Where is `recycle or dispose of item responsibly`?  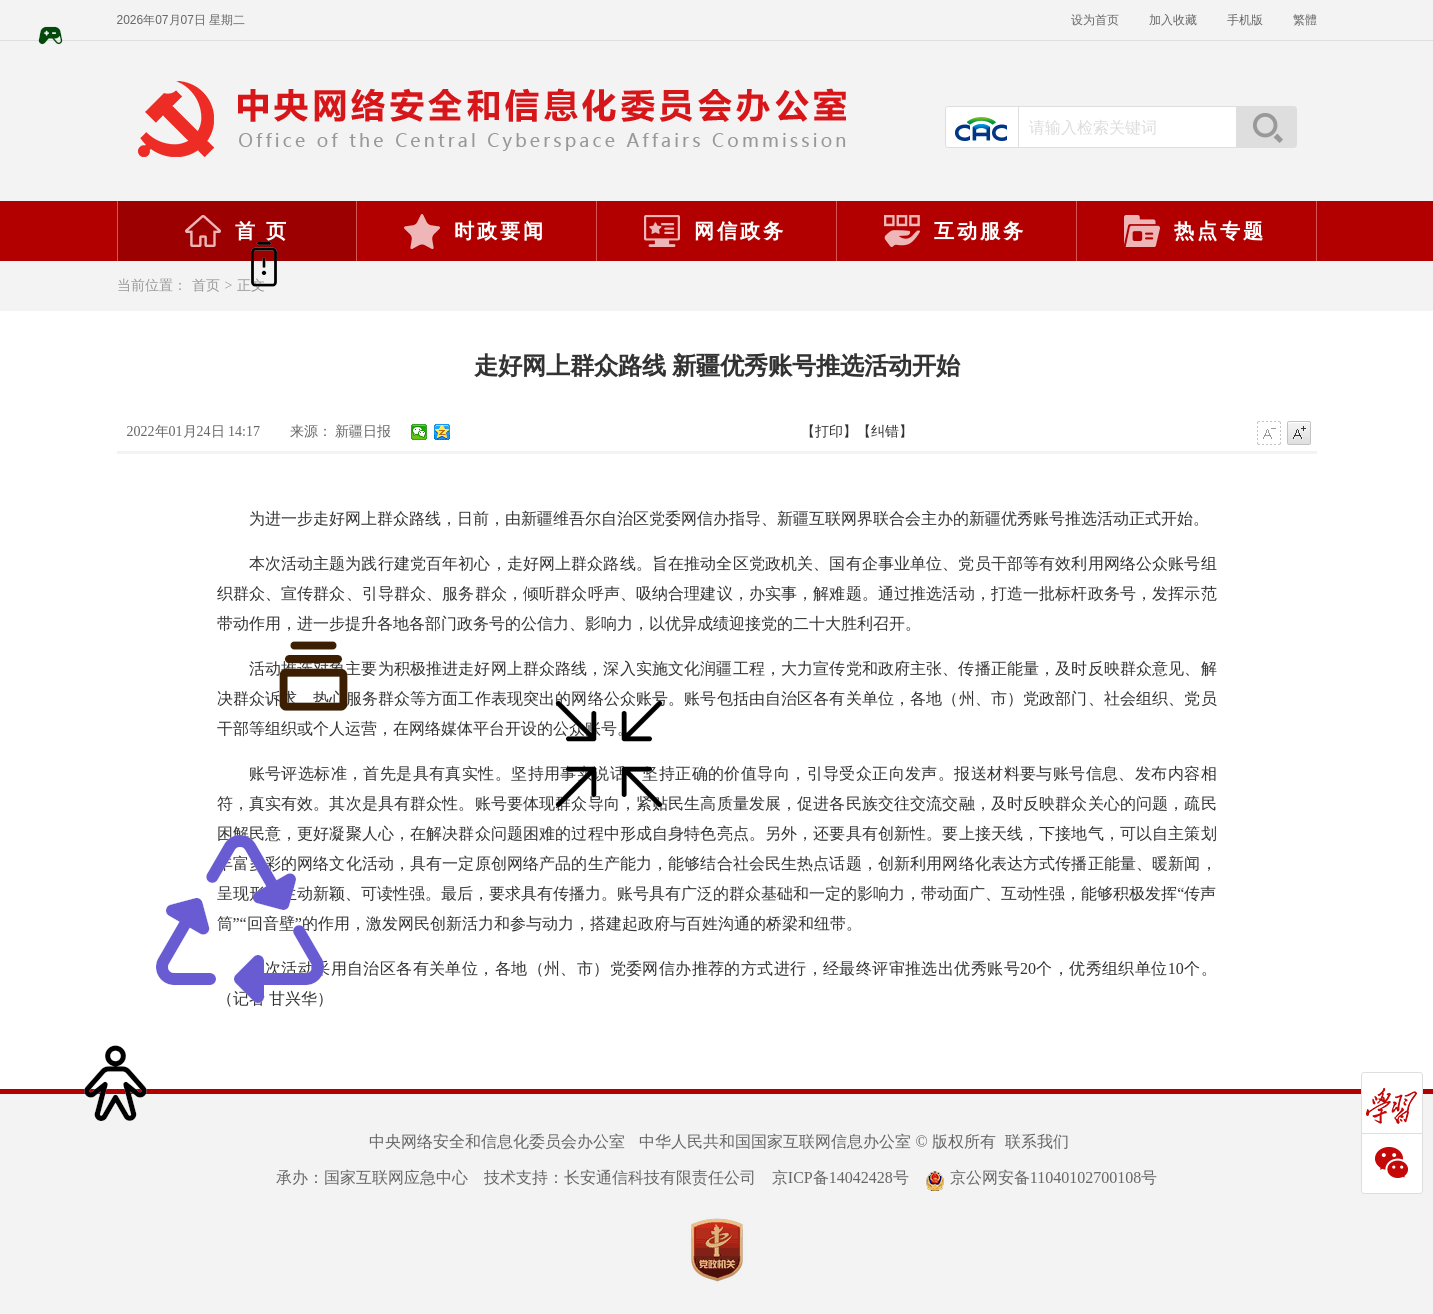 recycle or dispose of item responsibly is located at coordinates (240, 919).